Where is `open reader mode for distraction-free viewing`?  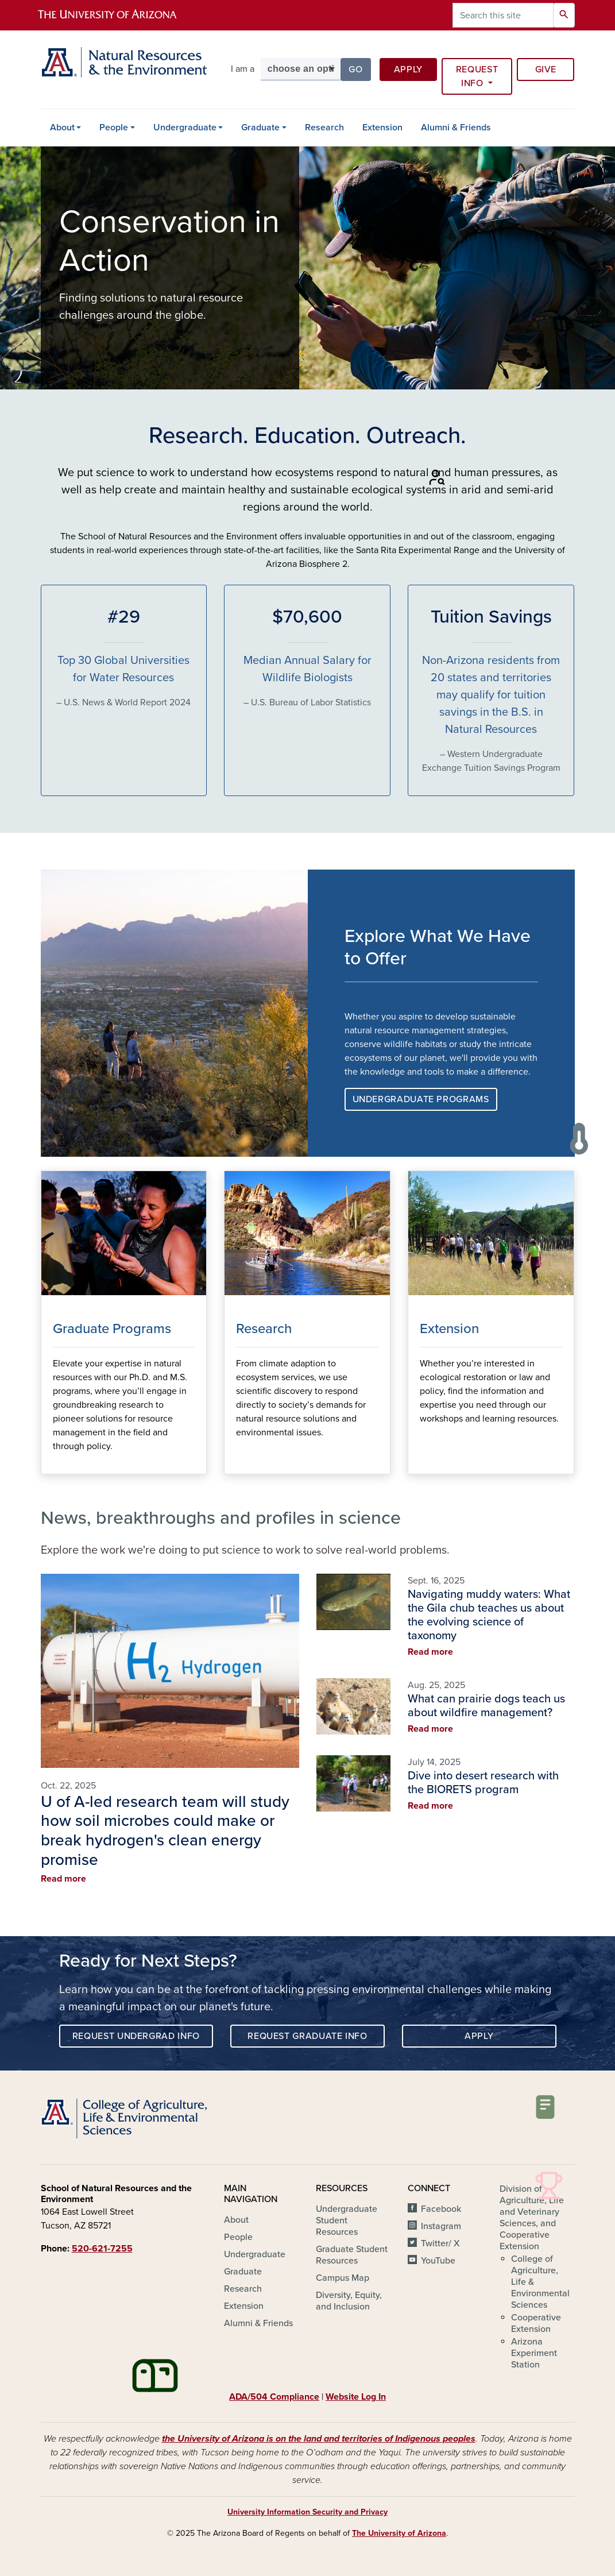
open reader mode for distraction-free viewing is located at coordinates (545, 2107).